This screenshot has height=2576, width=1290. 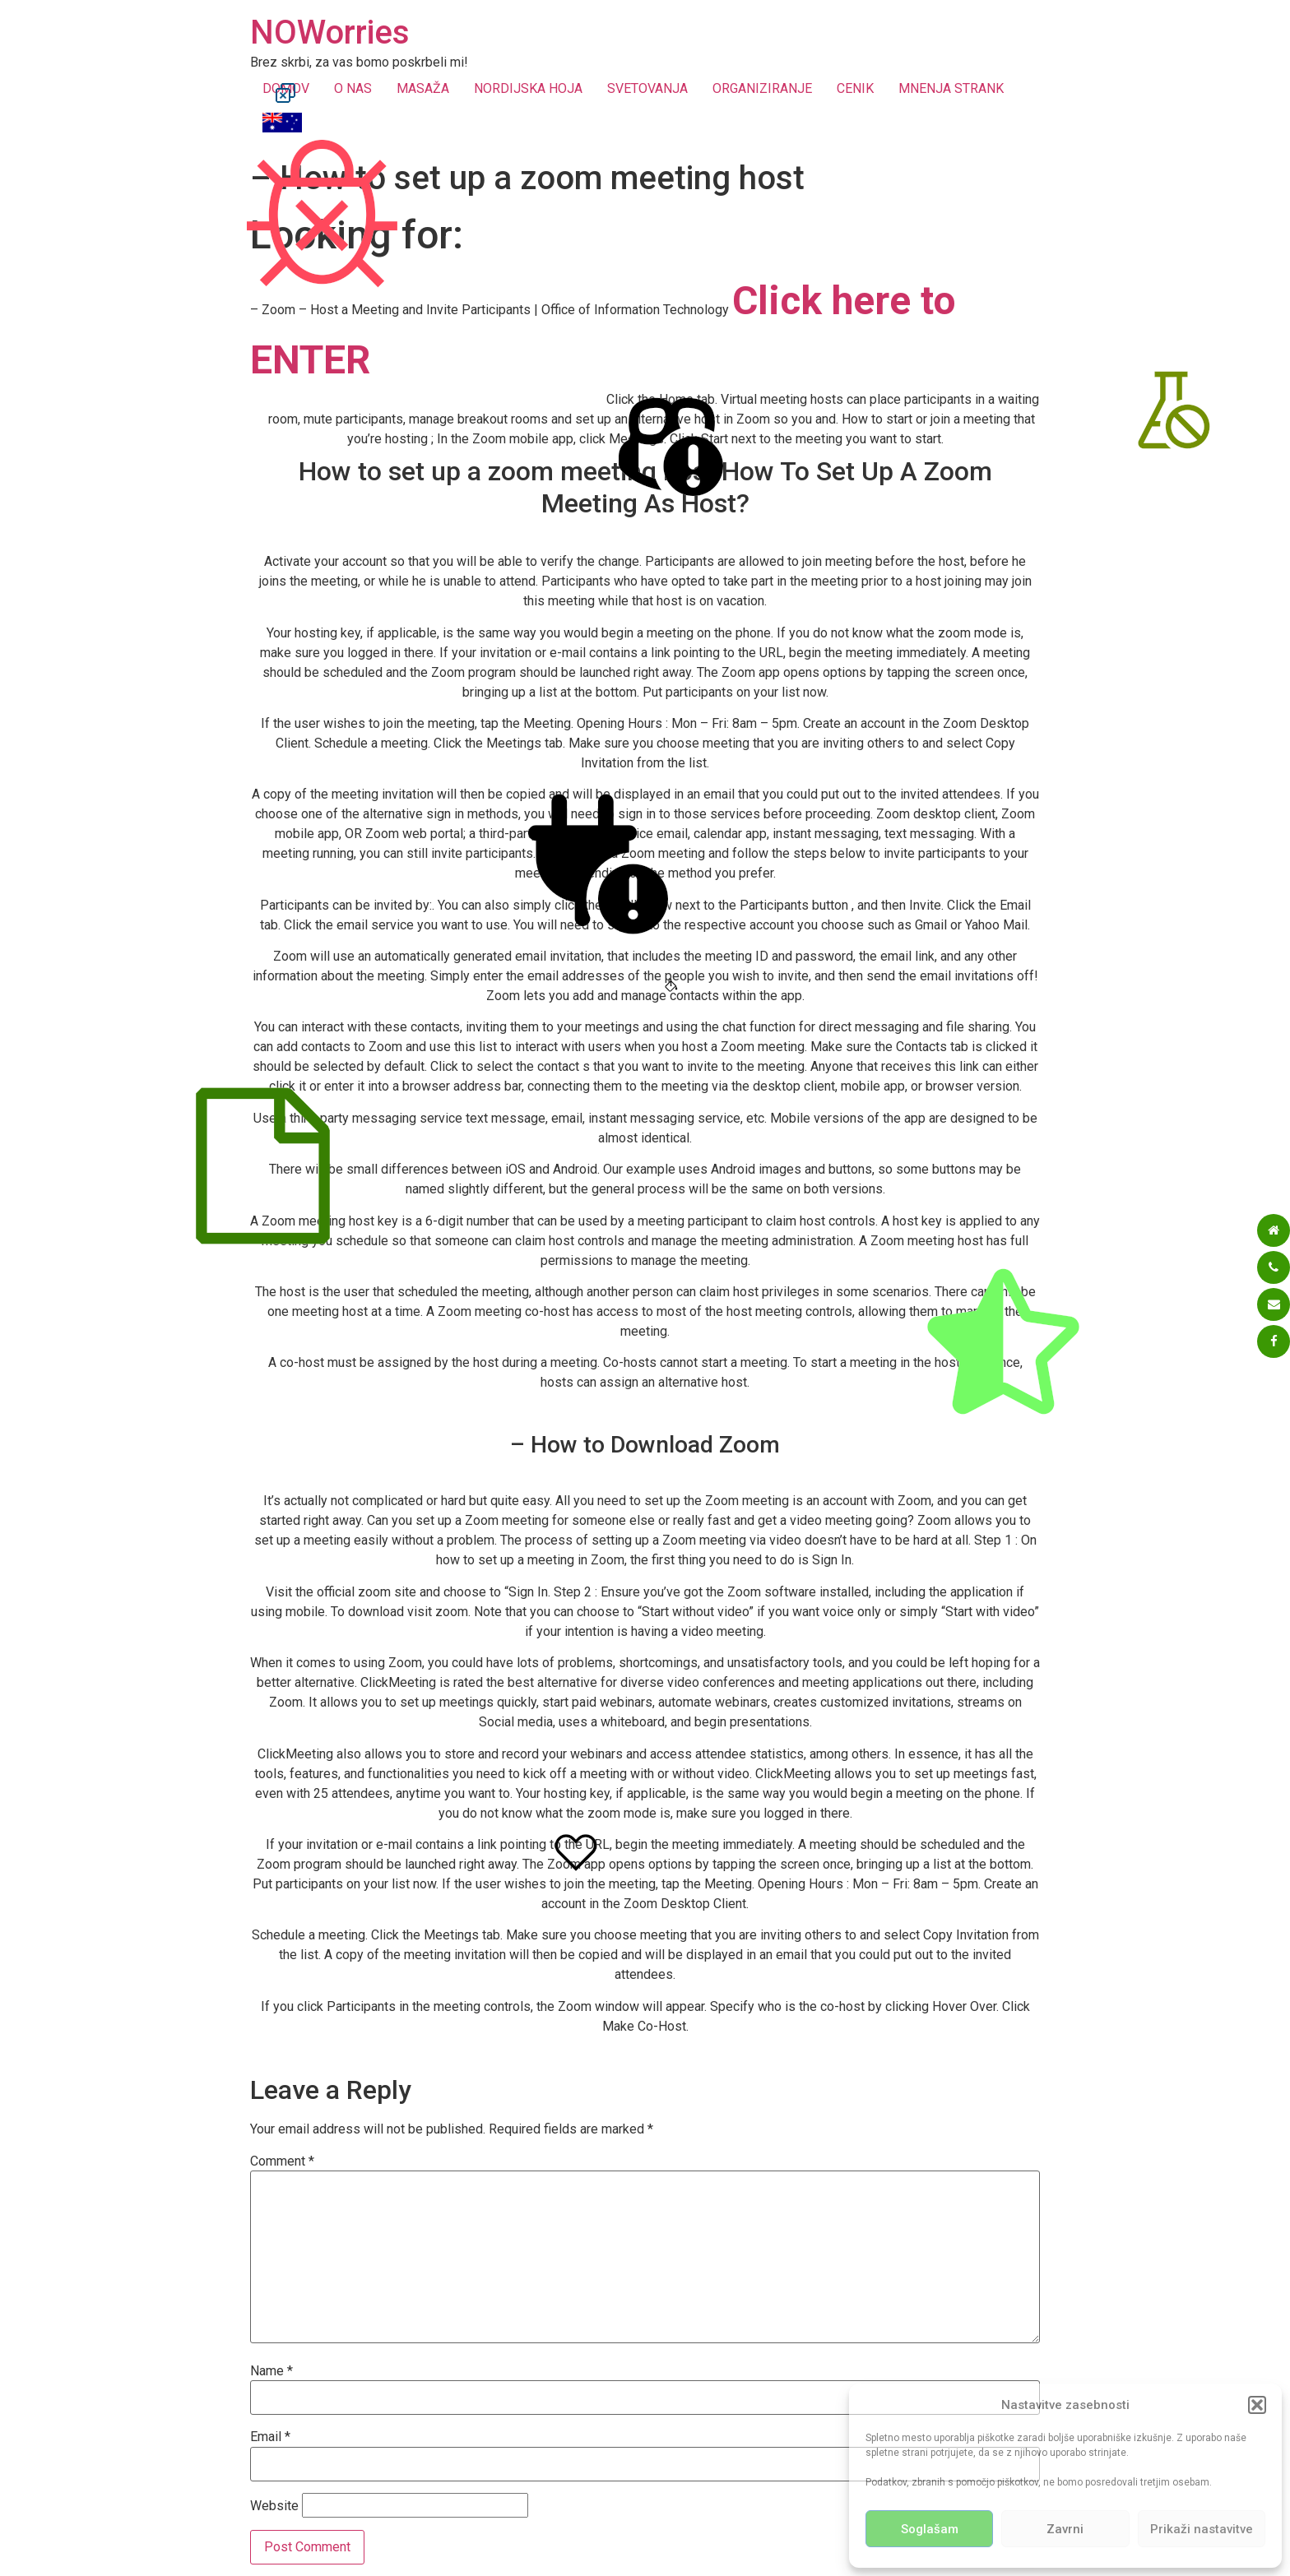 I want to click on indicates a warning or issue with GitHub Copilot, so click(x=671, y=444).